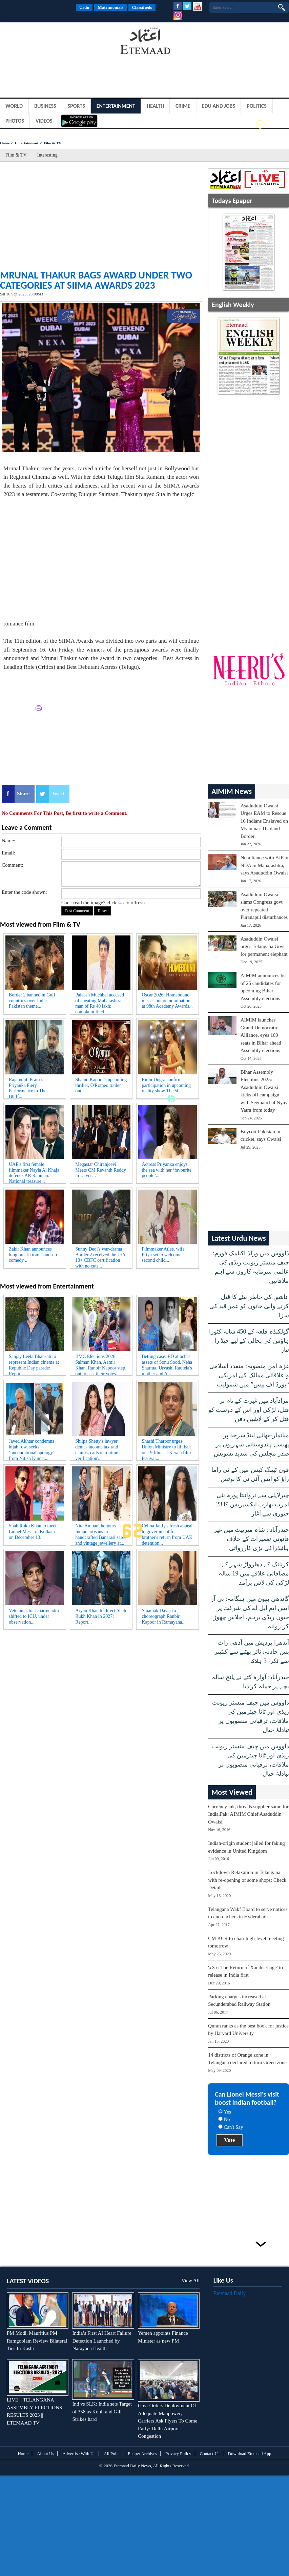 Image resolution: width=289 pixels, height=2576 pixels. What do you see at coordinates (261, 2244) in the screenshot?
I see `expand dropdown menu or content` at bounding box center [261, 2244].